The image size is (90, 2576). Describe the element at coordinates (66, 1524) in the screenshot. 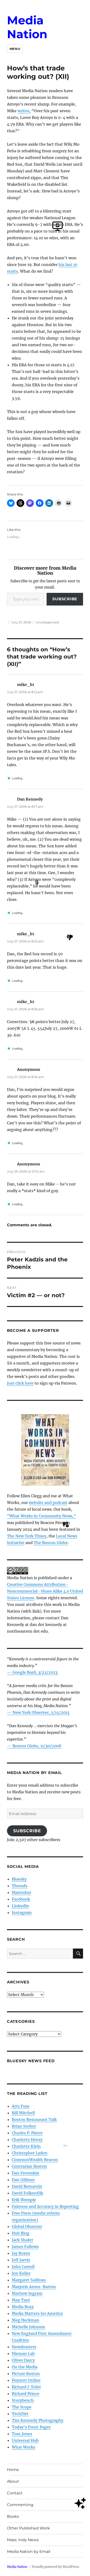

I see `bridge alert or infrastructure warning` at that location.